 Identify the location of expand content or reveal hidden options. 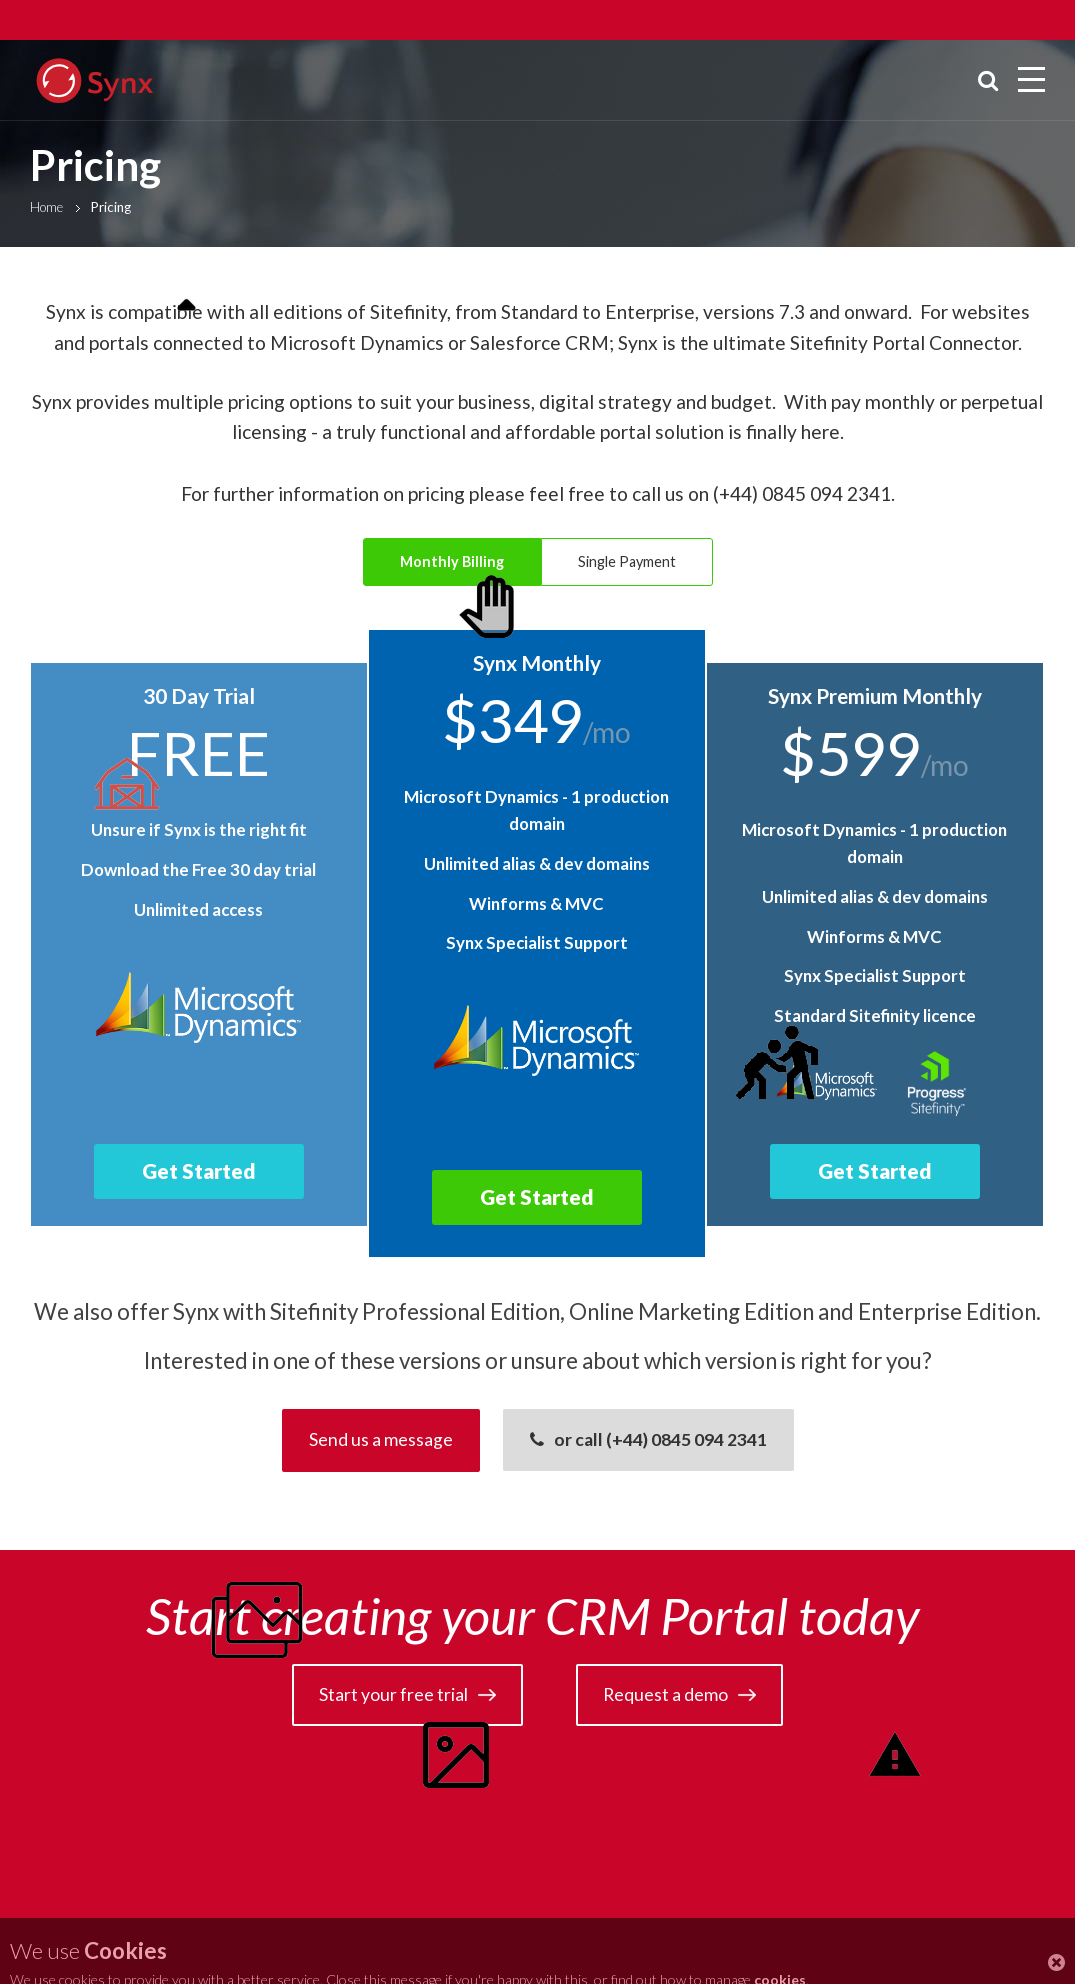
(186, 305).